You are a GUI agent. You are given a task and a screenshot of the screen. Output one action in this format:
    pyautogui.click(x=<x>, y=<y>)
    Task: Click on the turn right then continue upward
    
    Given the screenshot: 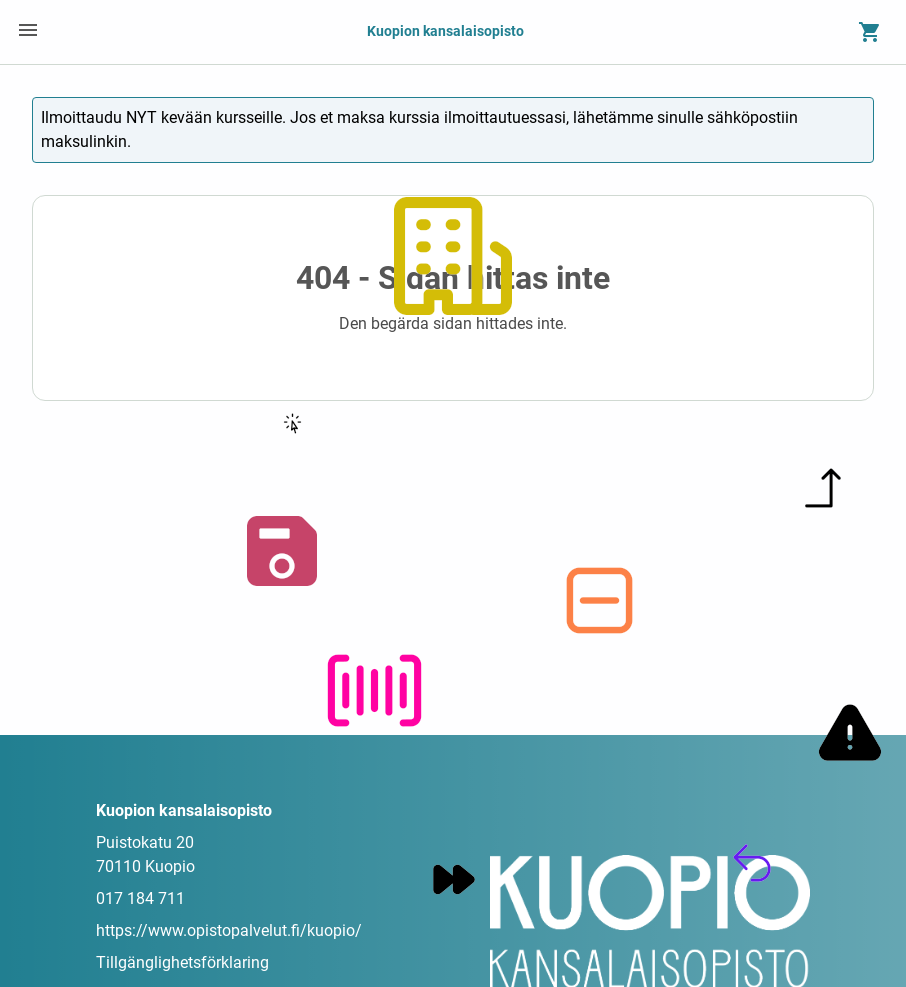 What is the action you would take?
    pyautogui.click(x=823, y=488)
    